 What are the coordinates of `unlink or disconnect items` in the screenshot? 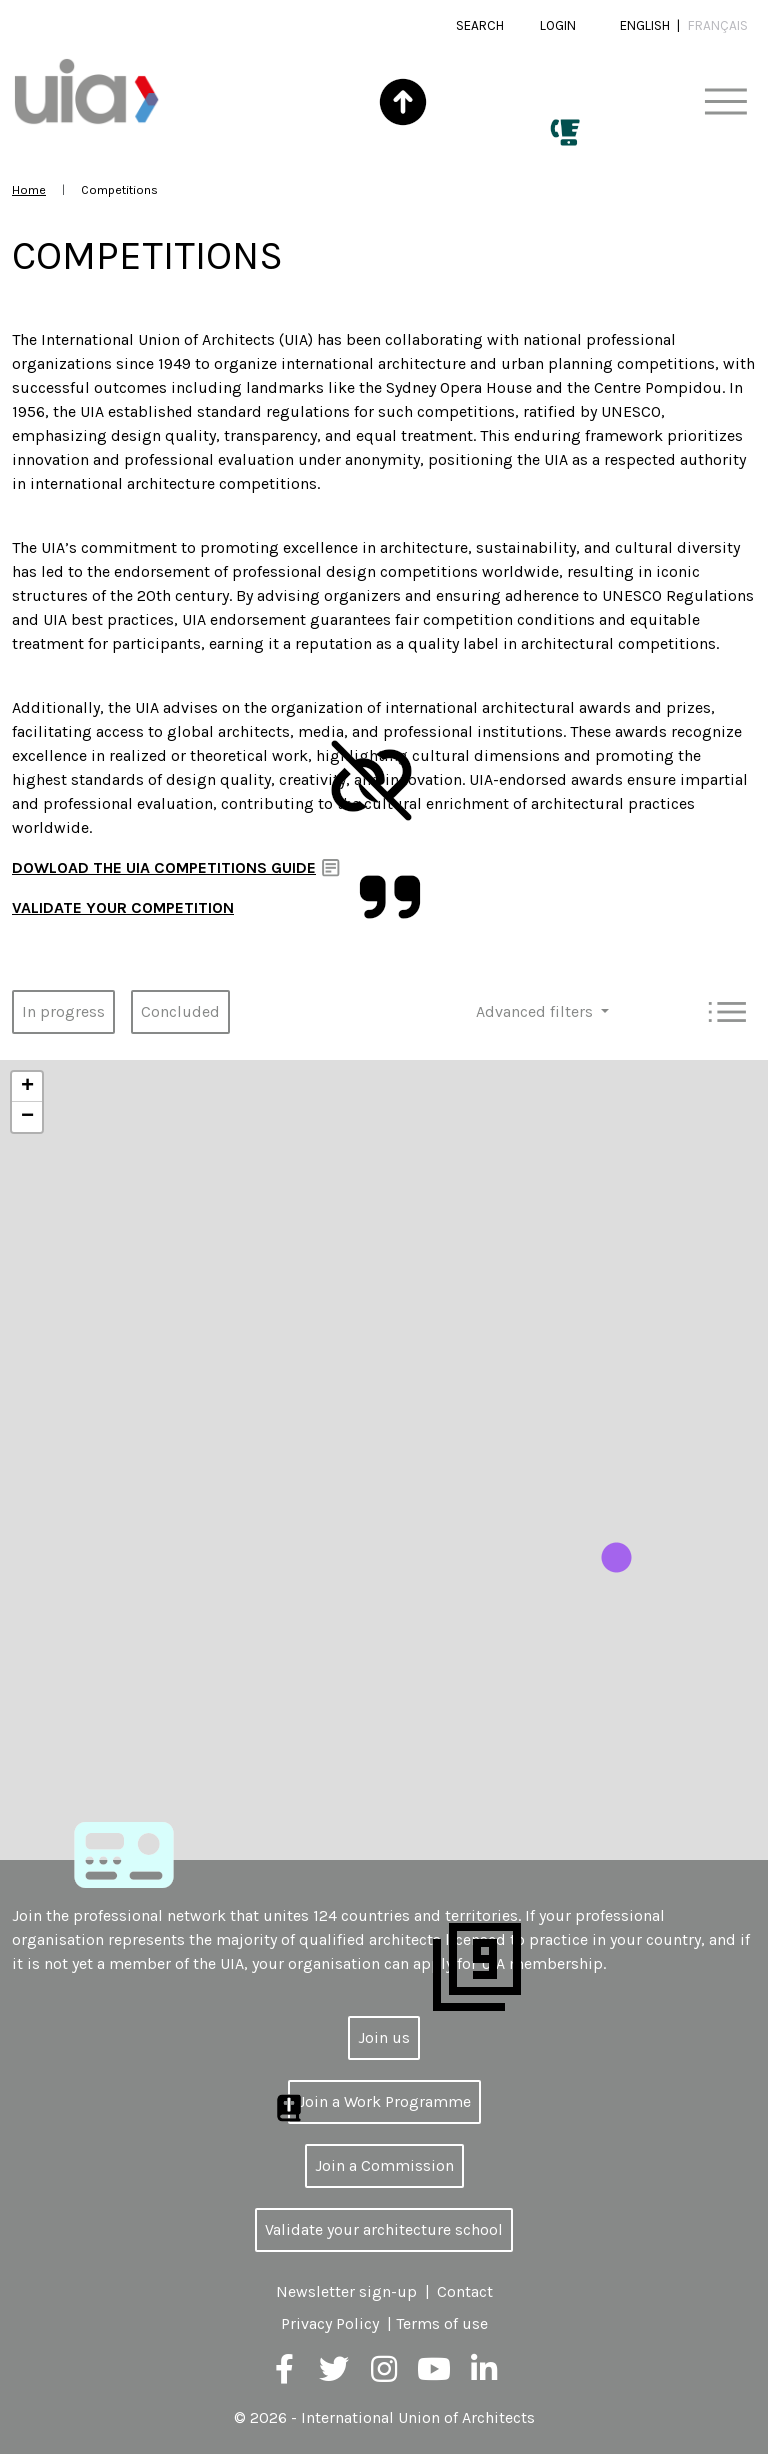 It's located at (371, 780).